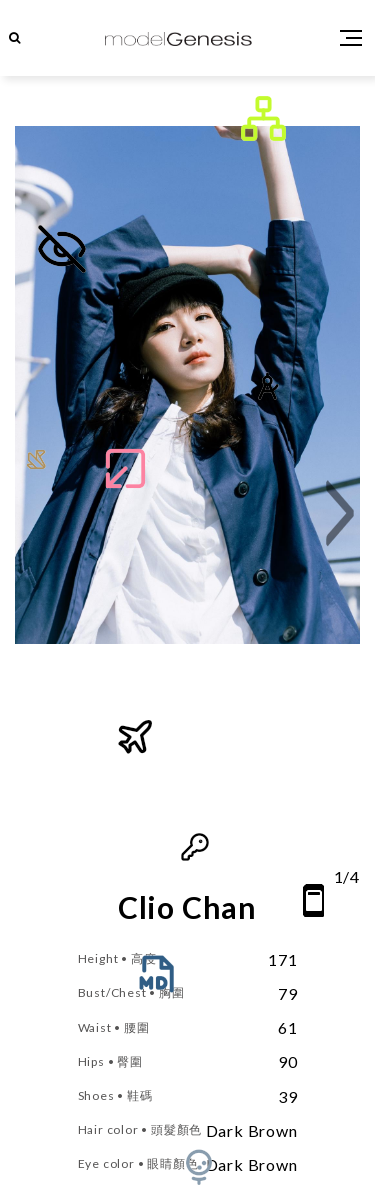  Describe the element at coordinates (158, 974) in the screenshot. I see `open a markdown file` at that location.